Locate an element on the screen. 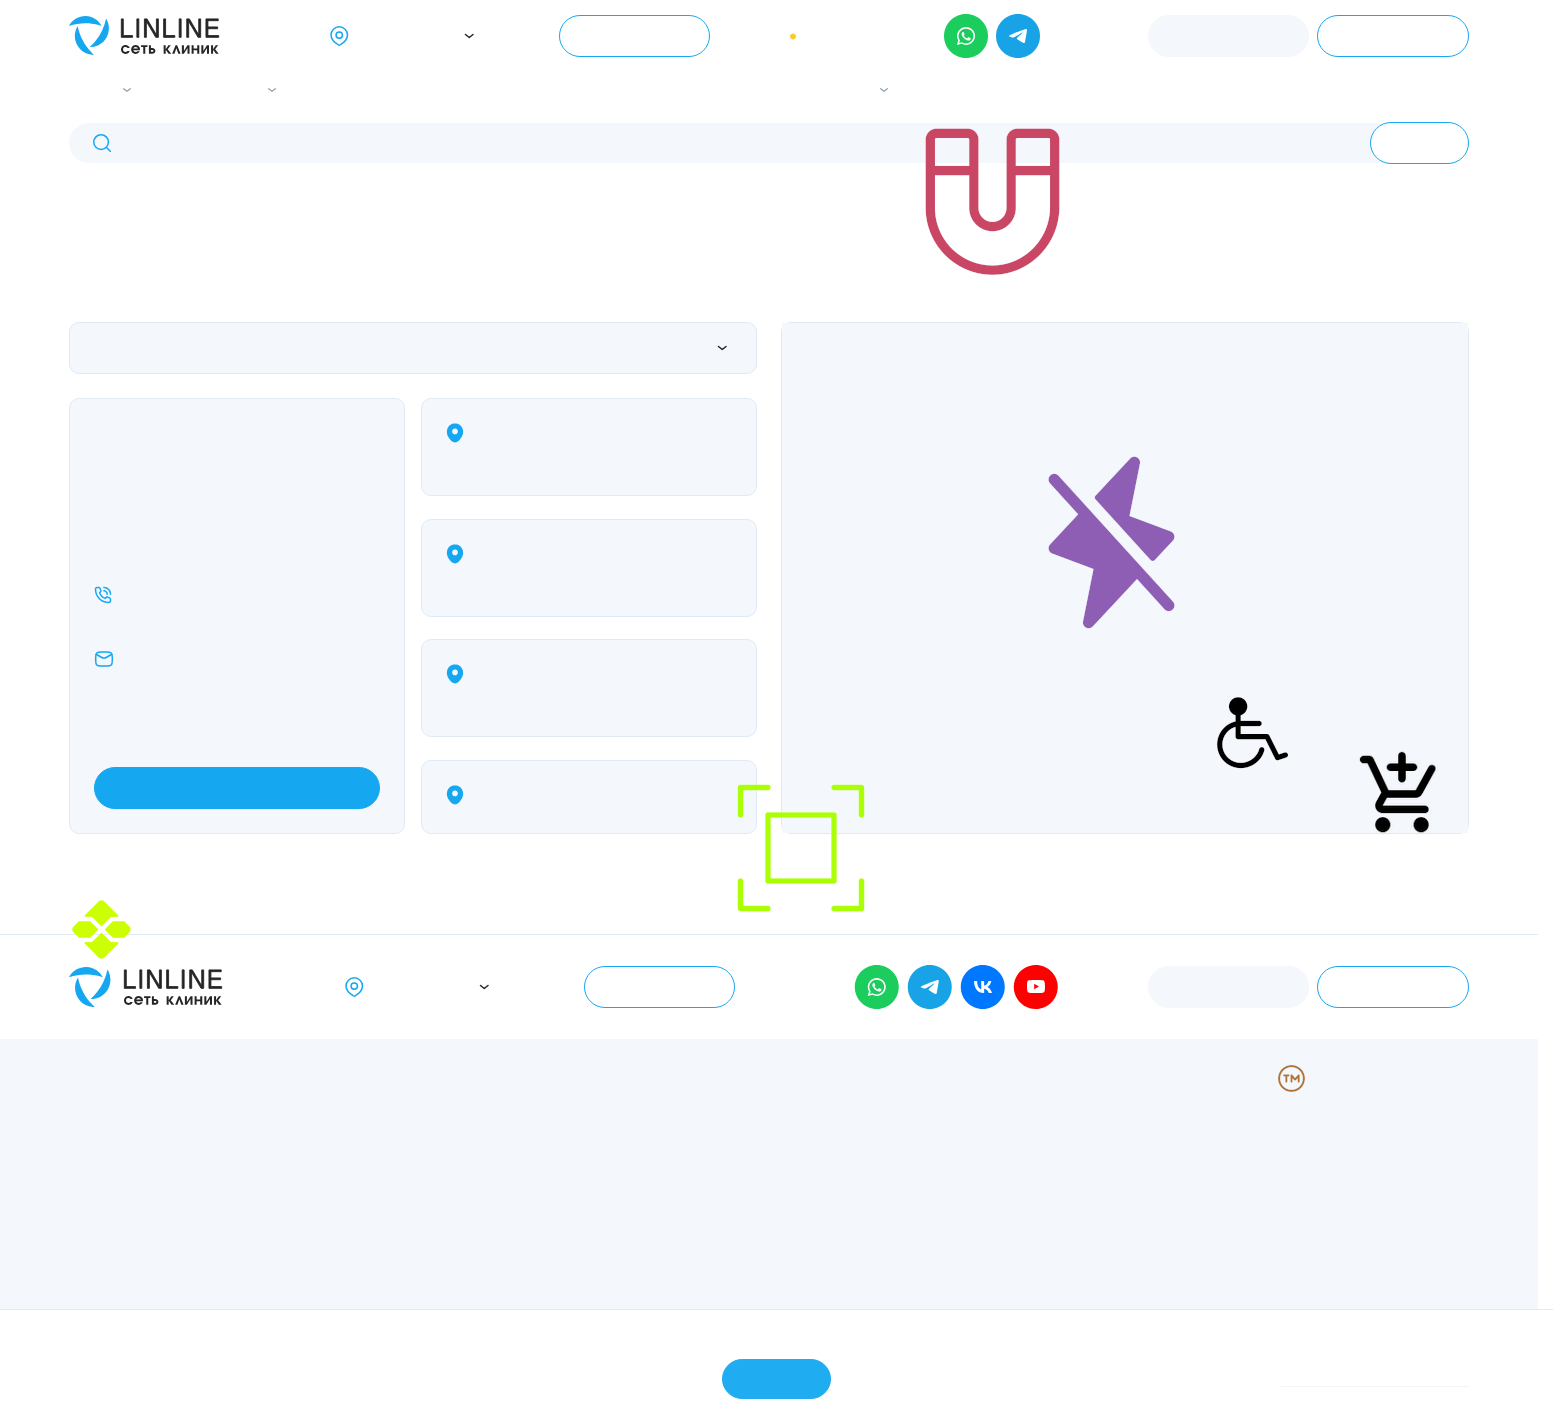  add item to shopping cart is located at coordinates (1402, 794).